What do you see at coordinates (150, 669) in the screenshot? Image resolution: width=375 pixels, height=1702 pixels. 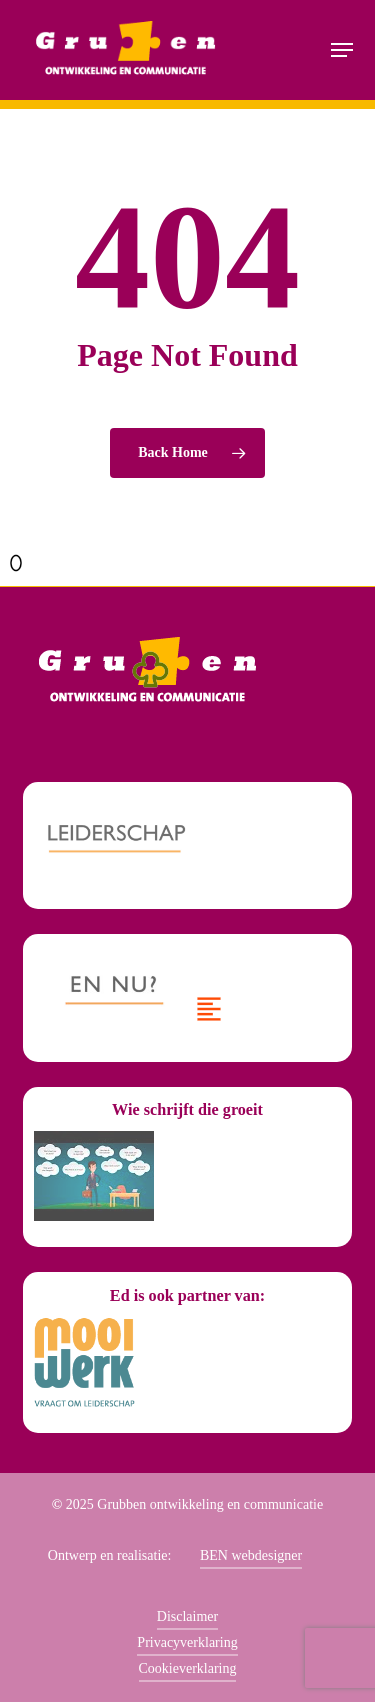 I see `represents the clubs suit in a card game` at bounding box center [150, 669].